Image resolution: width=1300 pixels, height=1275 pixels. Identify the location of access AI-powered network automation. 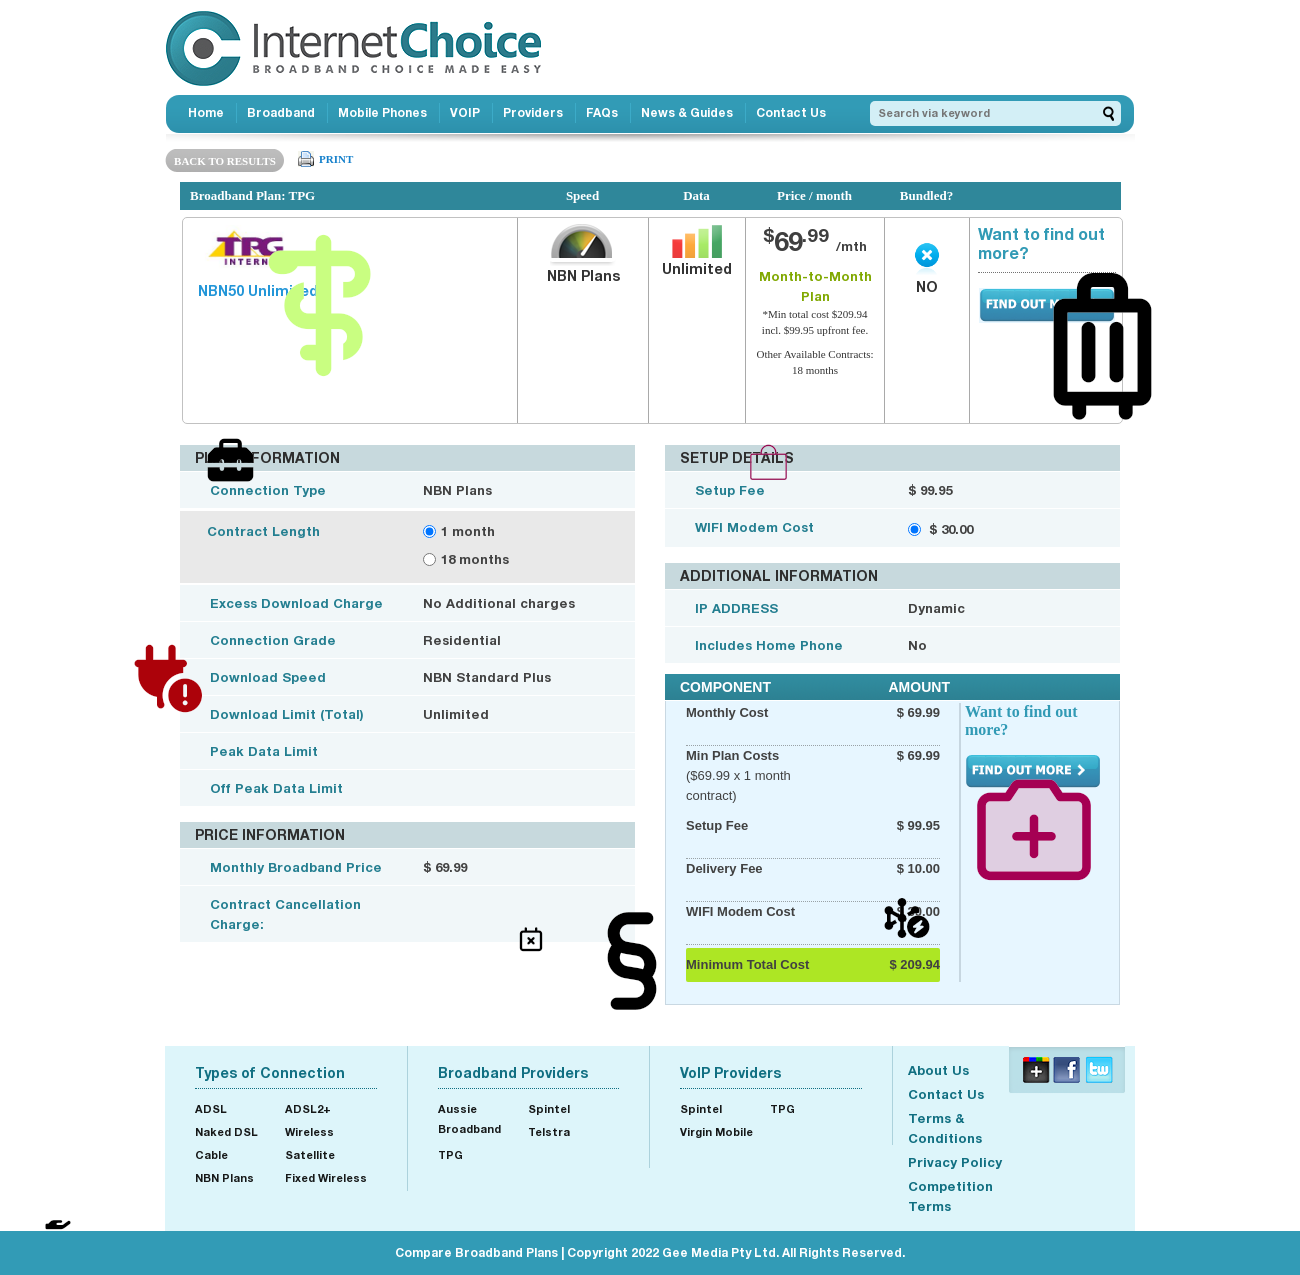
(907, 918).